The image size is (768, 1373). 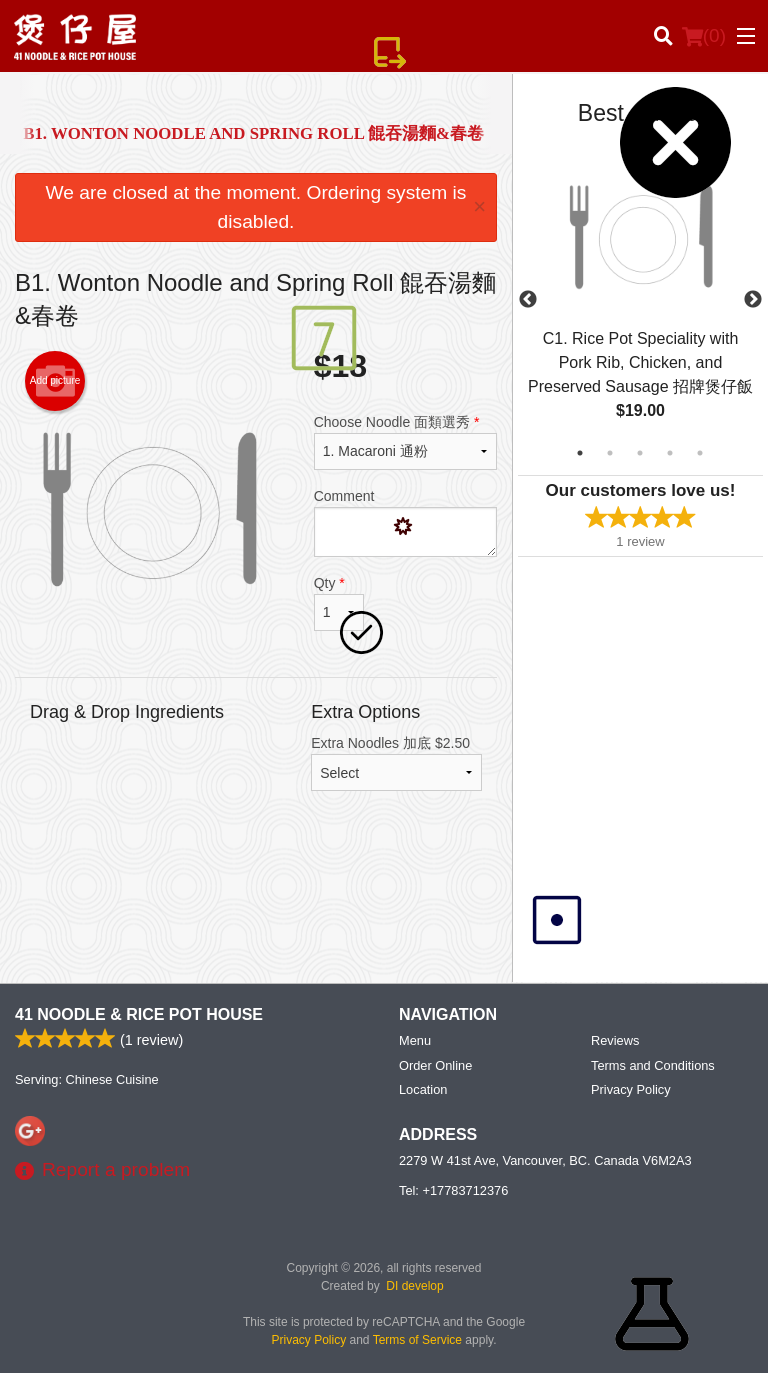 What do you see at coordinates (403, 526) in the screenshot?
I see `represents the Bahá'í faith symbol` at bounding box center [403, 526].